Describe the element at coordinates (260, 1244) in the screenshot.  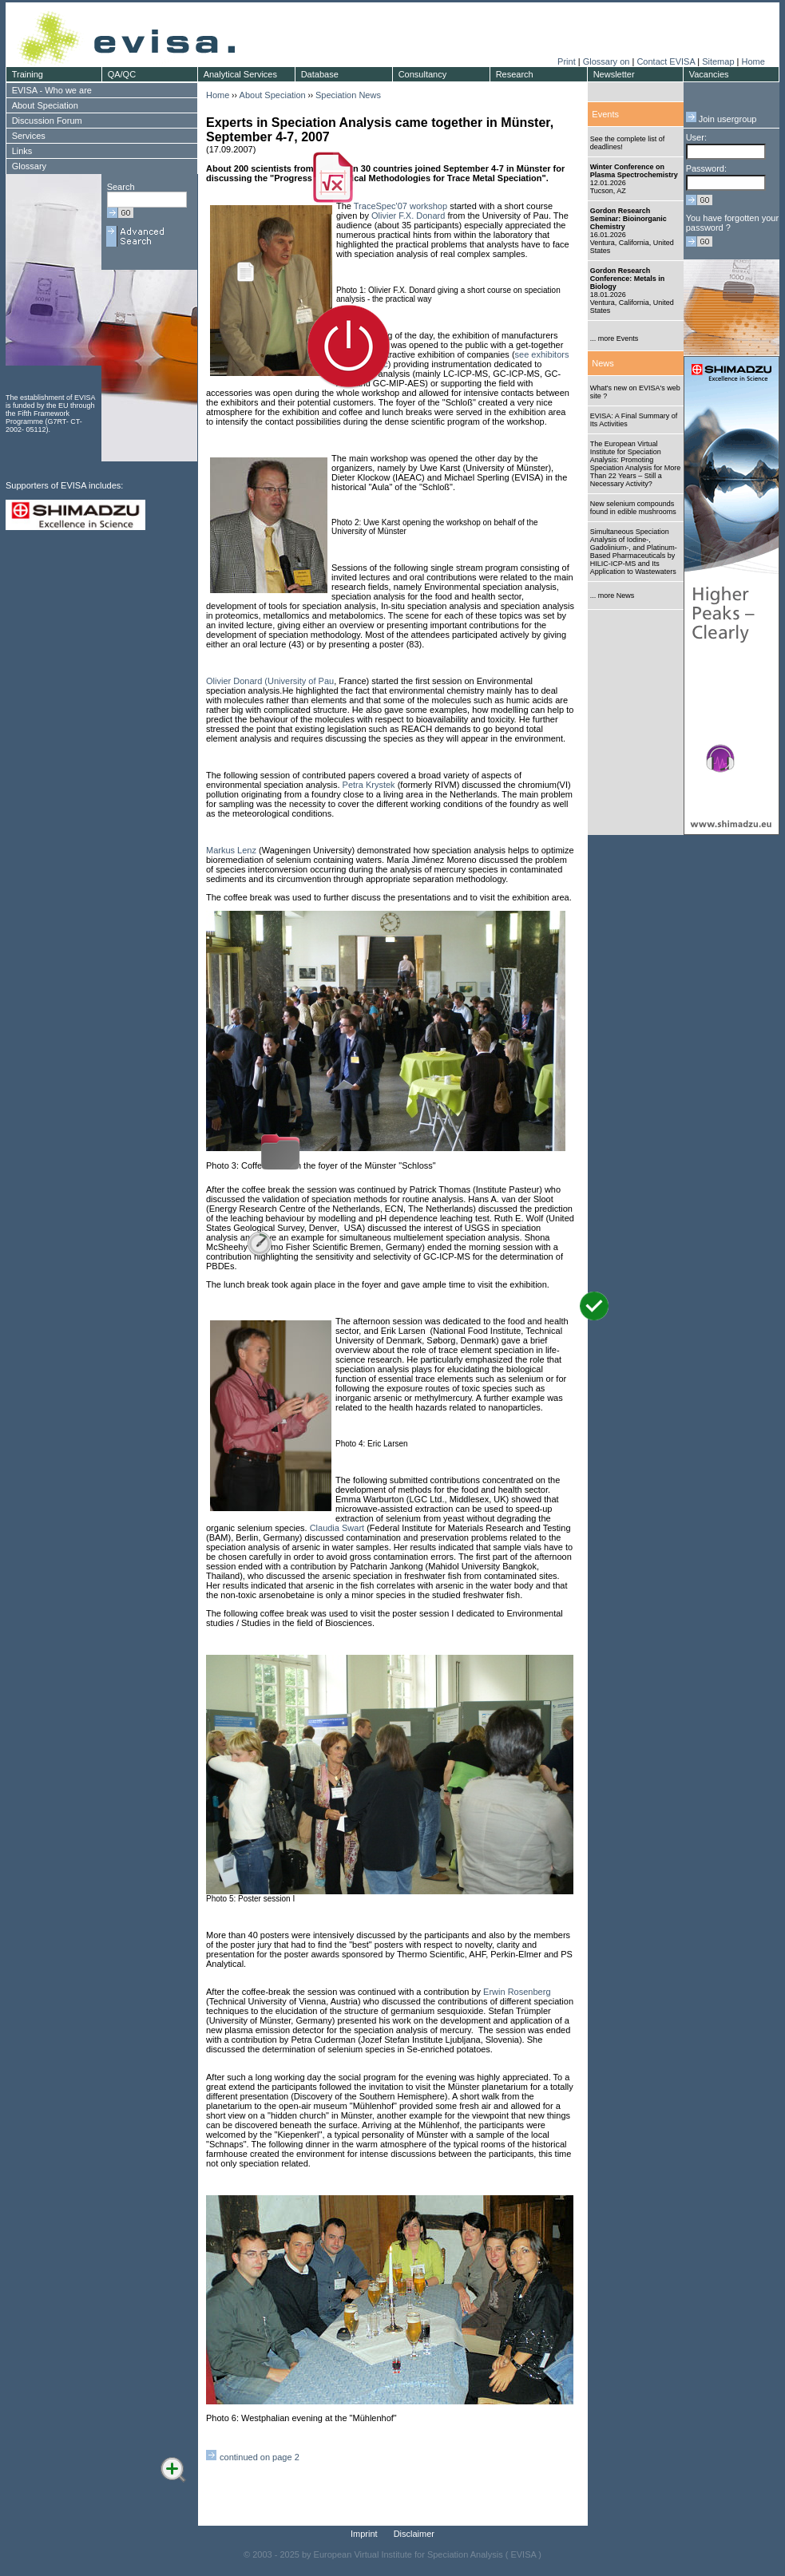
I see `open system profiler application` at that location.